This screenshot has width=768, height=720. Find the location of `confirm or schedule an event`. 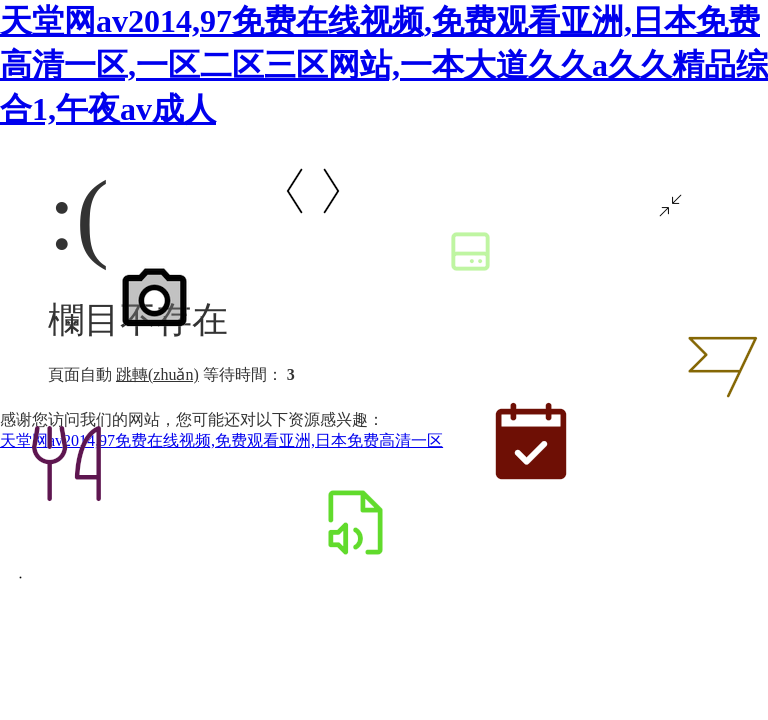

confirm or schedule an event is located at coordinates (531, 444).